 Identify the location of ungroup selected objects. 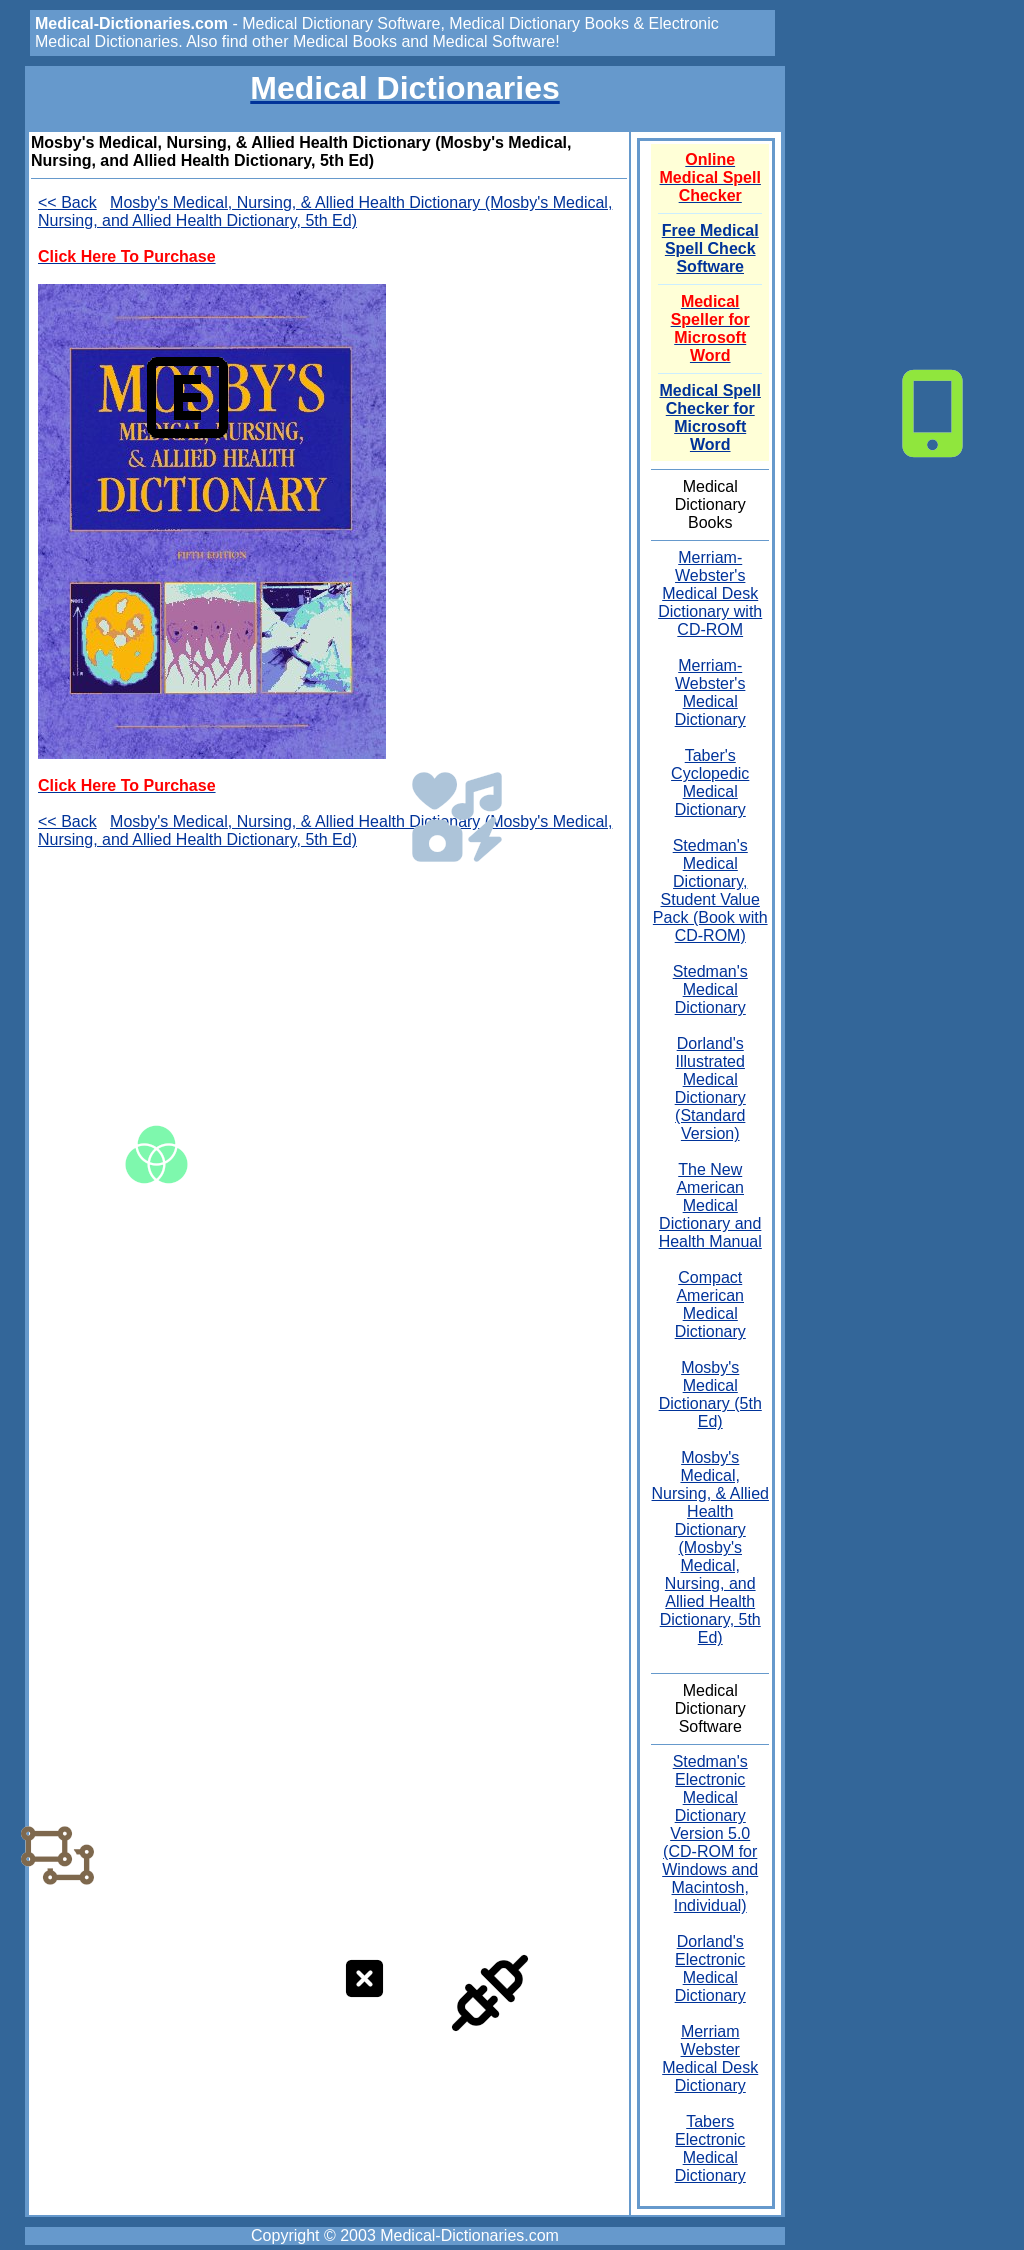
(57, 1855).